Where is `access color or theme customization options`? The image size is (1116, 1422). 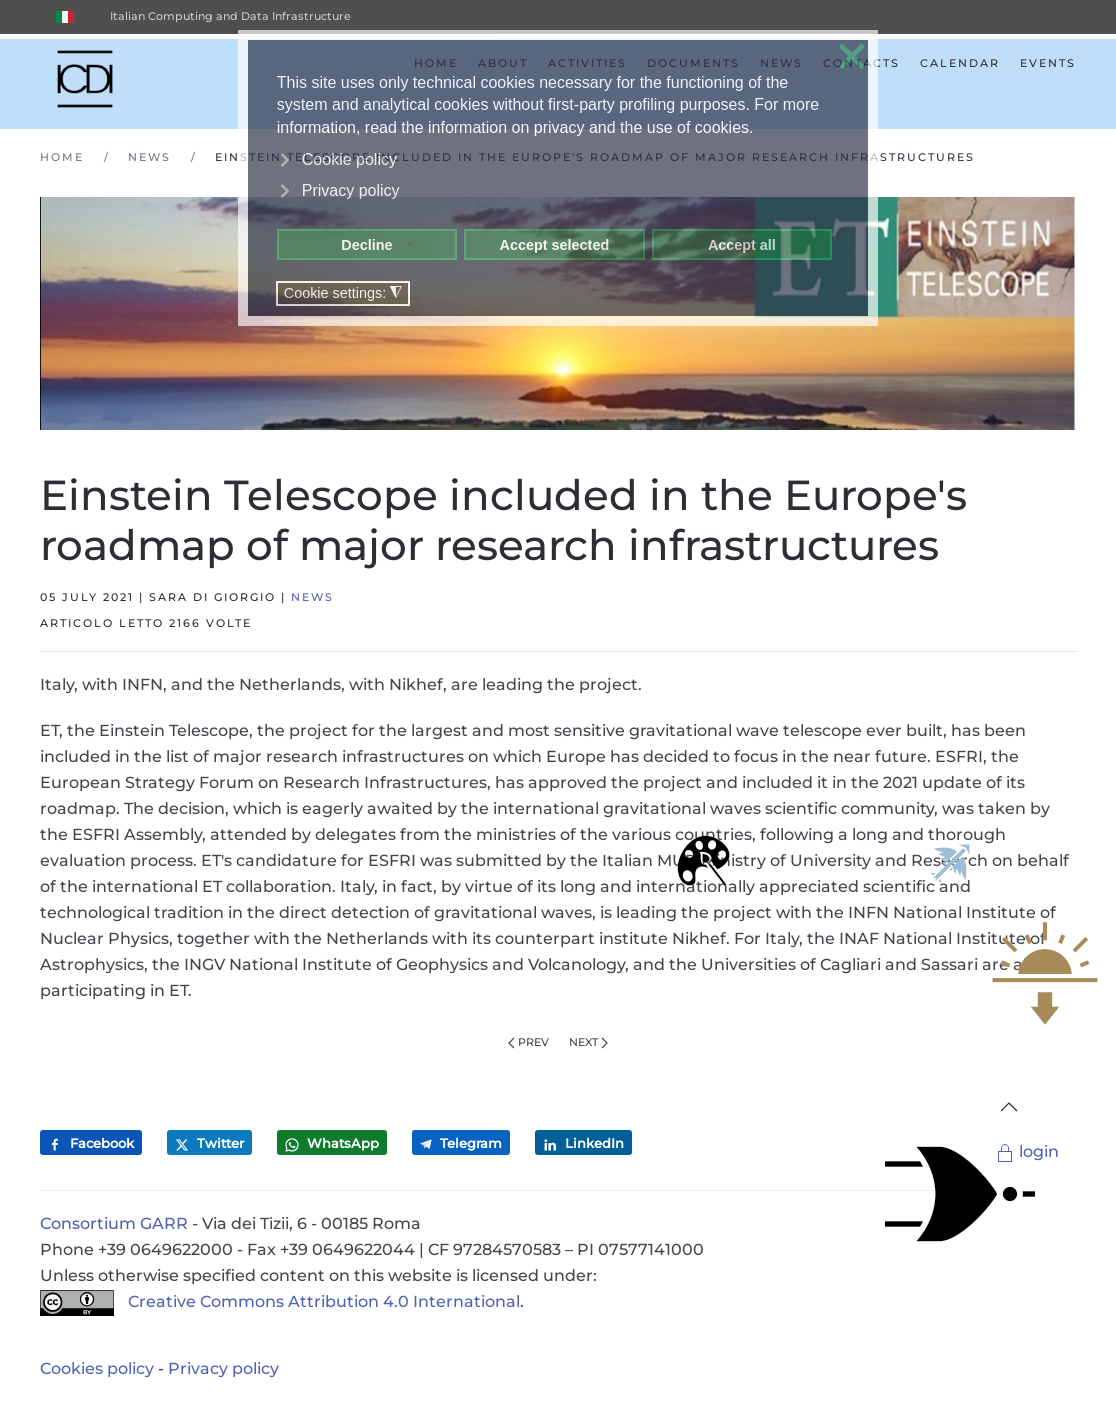
access color or theme customization options is located at coordinates (703, 860).